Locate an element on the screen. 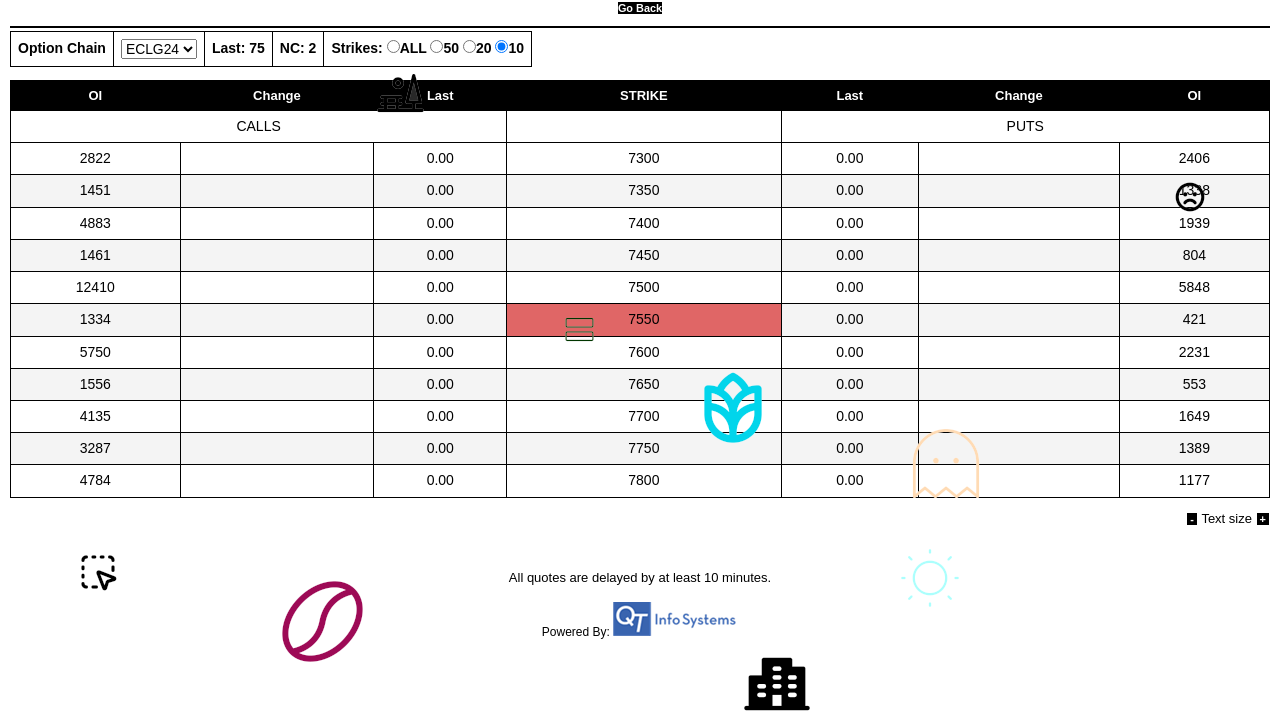 The image size is (1280, 720). select or draw a custom region is located at coordinates (98, 572).